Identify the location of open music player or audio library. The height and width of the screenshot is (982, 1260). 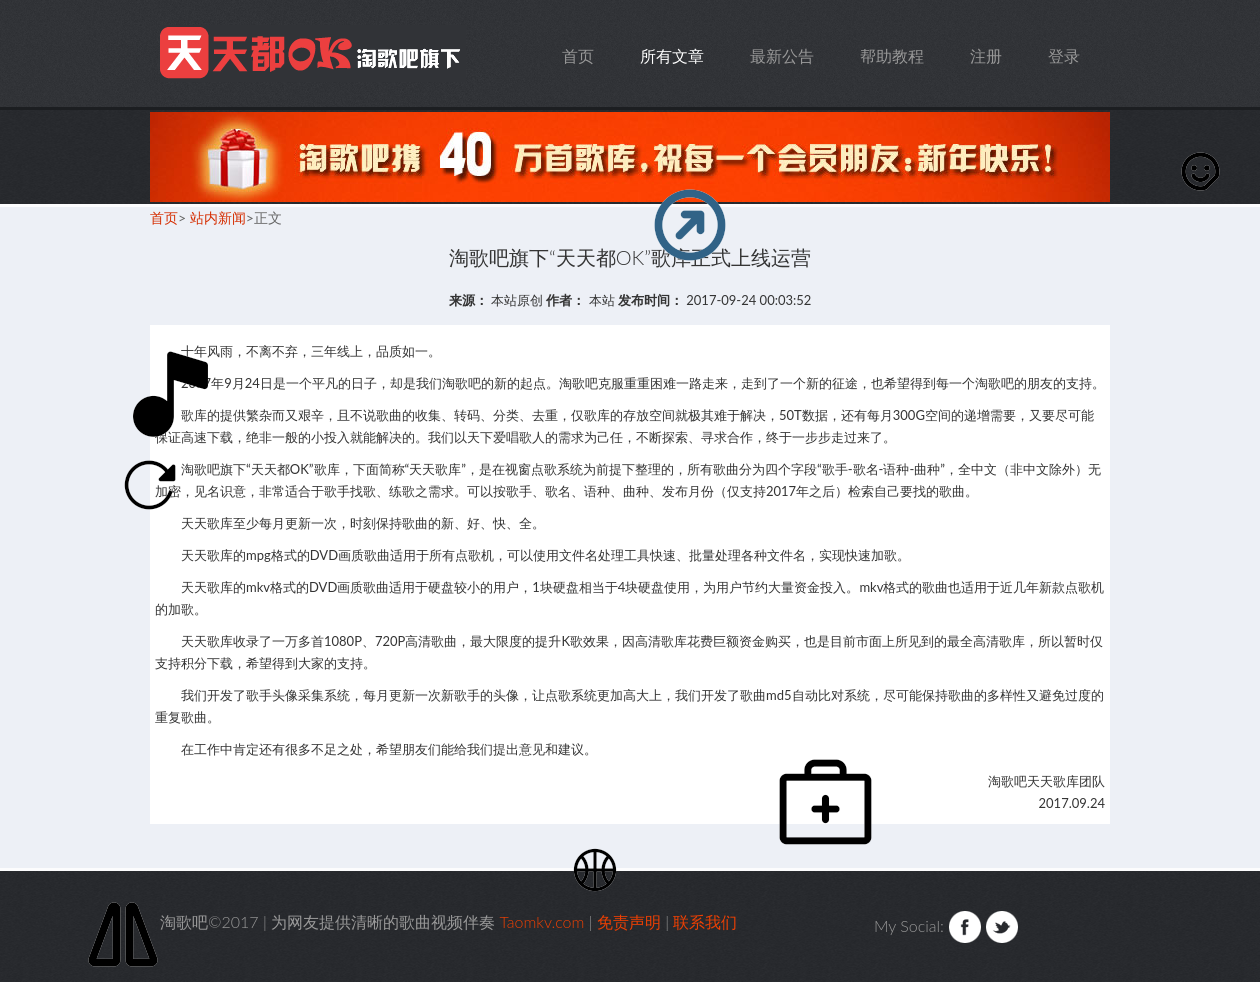
(170, 392).